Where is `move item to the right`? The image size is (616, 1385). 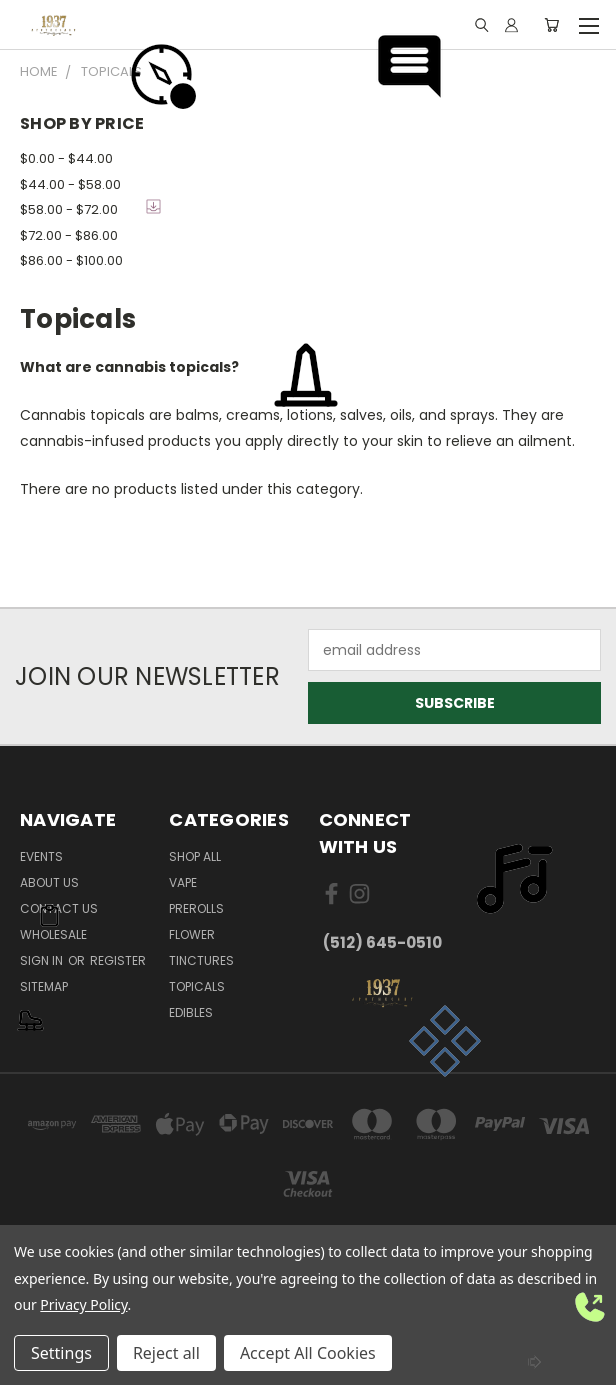
move item to the right is located at coordinates (534, 1362).